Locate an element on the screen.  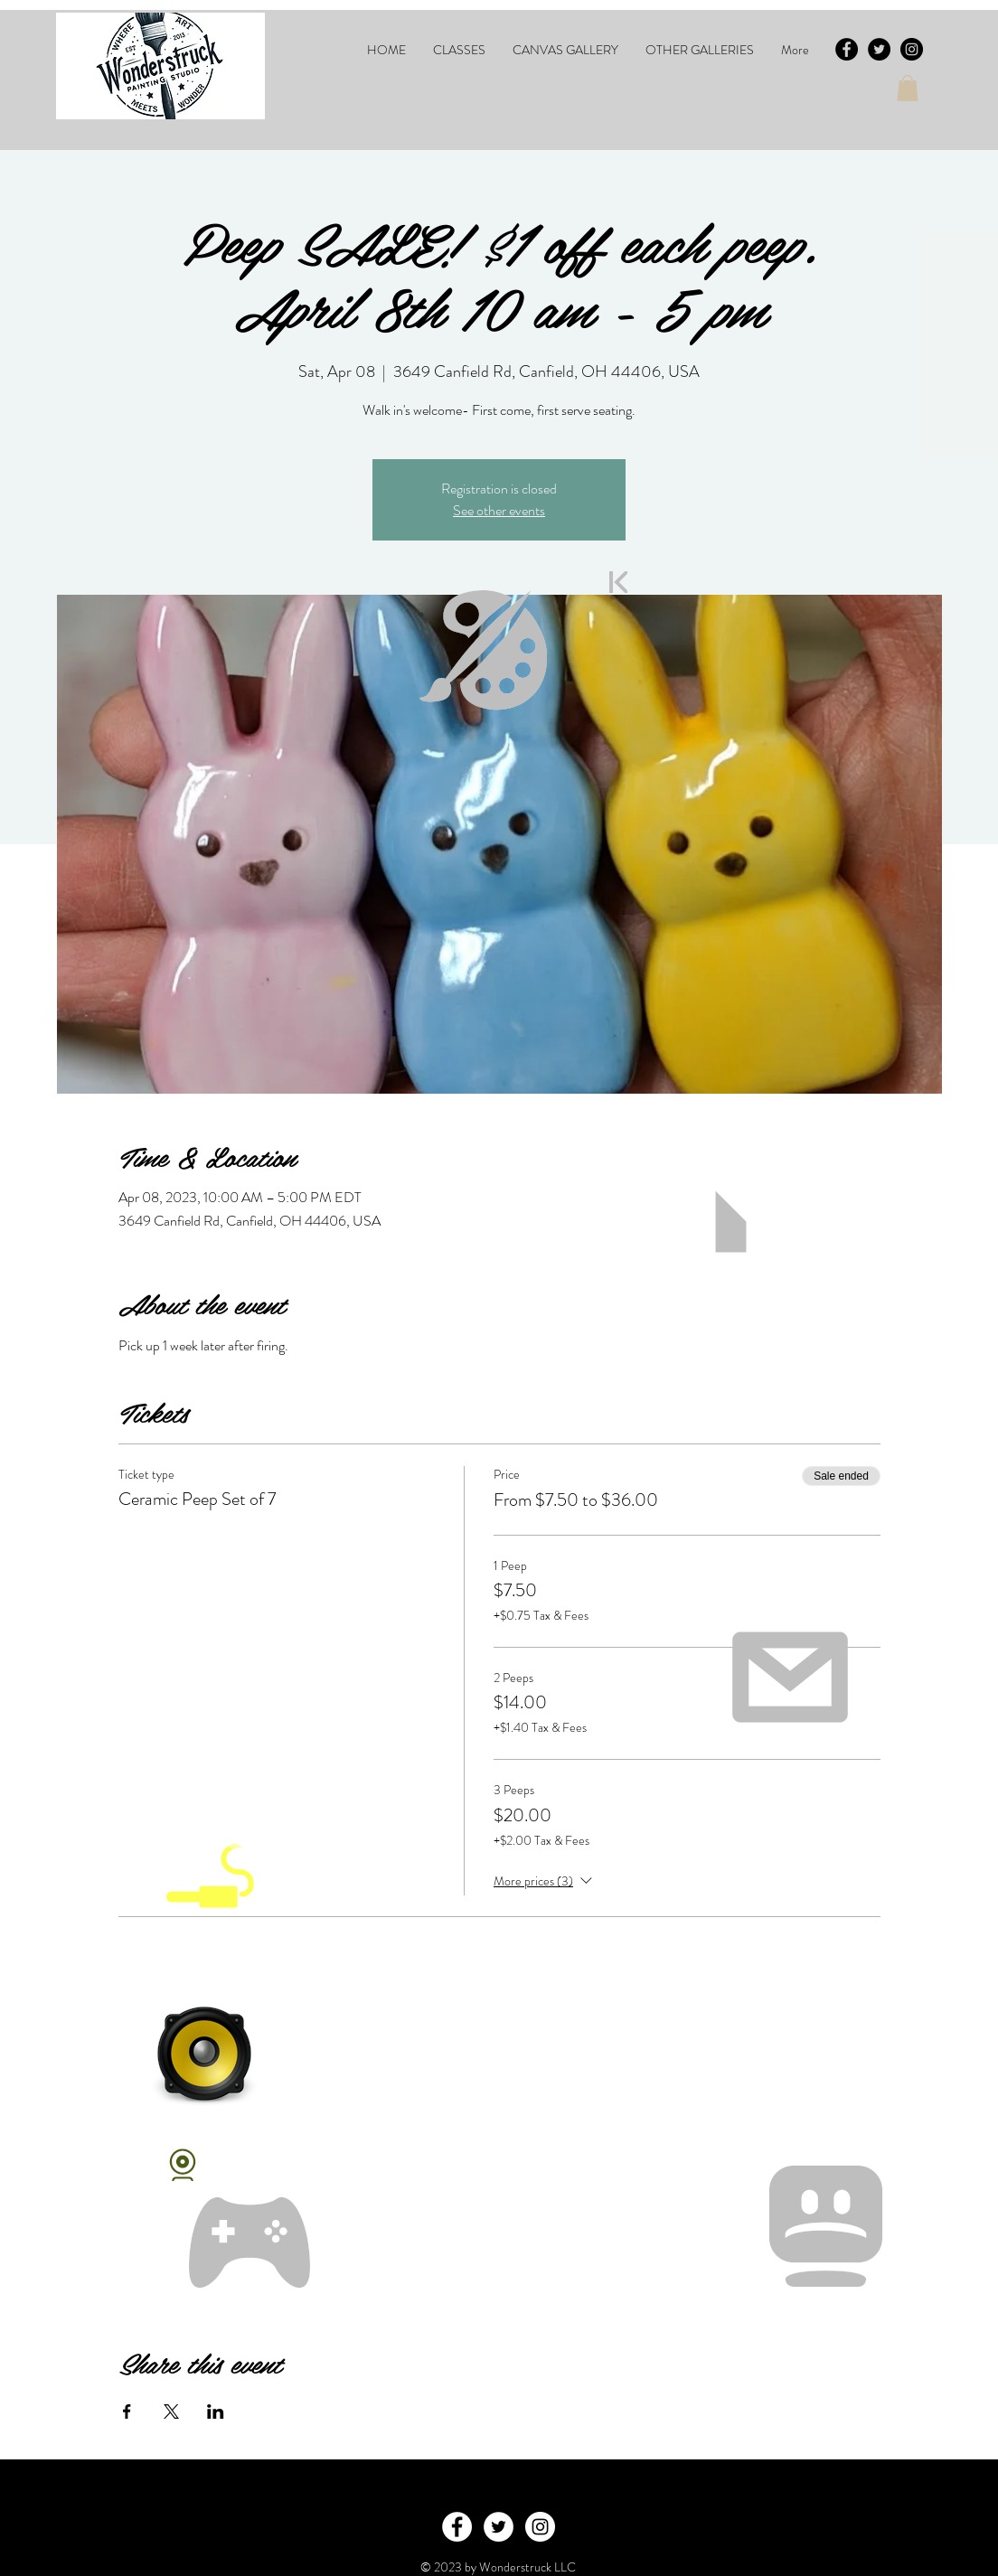
audio output via headphones is located at coordinates (210, 1885).